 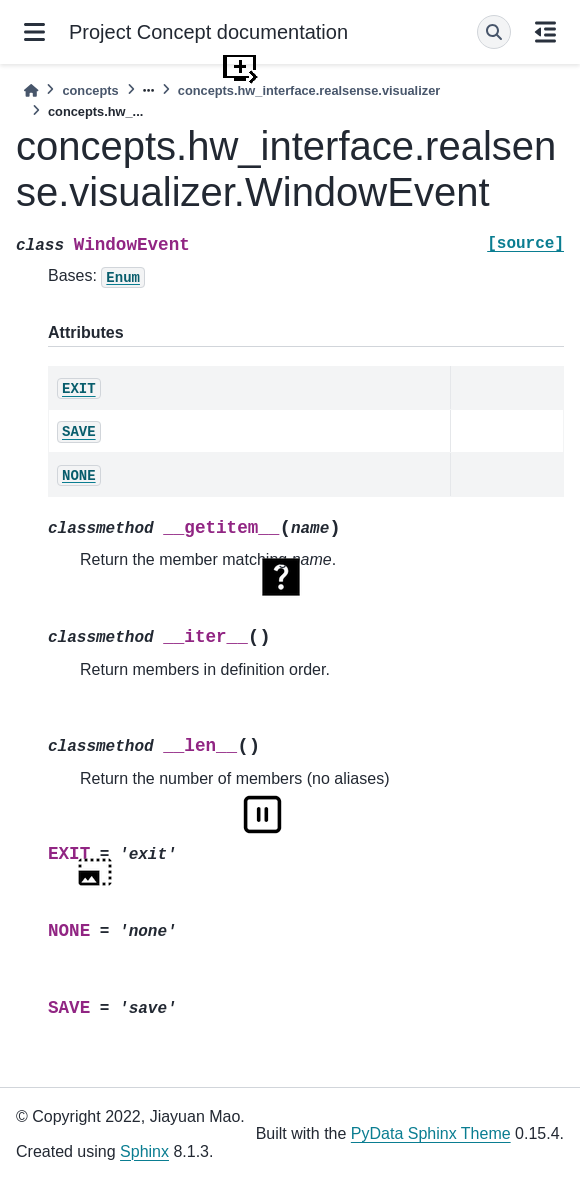 What do you see at coordinates (262, 814) in the screenshot?
I see `pause media playback` at bounding box center [262, 814].